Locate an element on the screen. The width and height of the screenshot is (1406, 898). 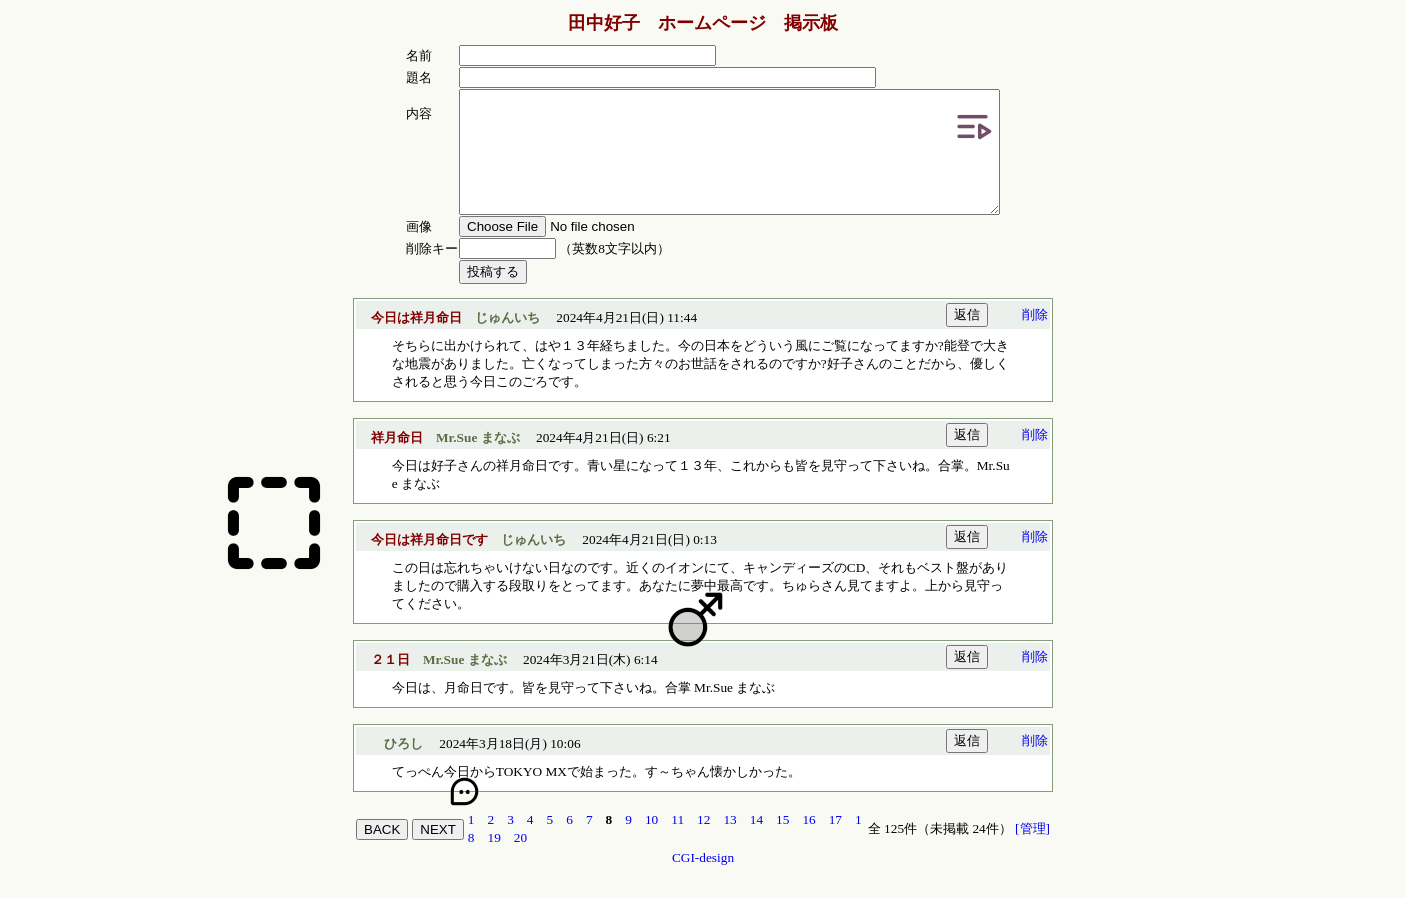
select transgender as gender identity is located at coordinates (696, 618).